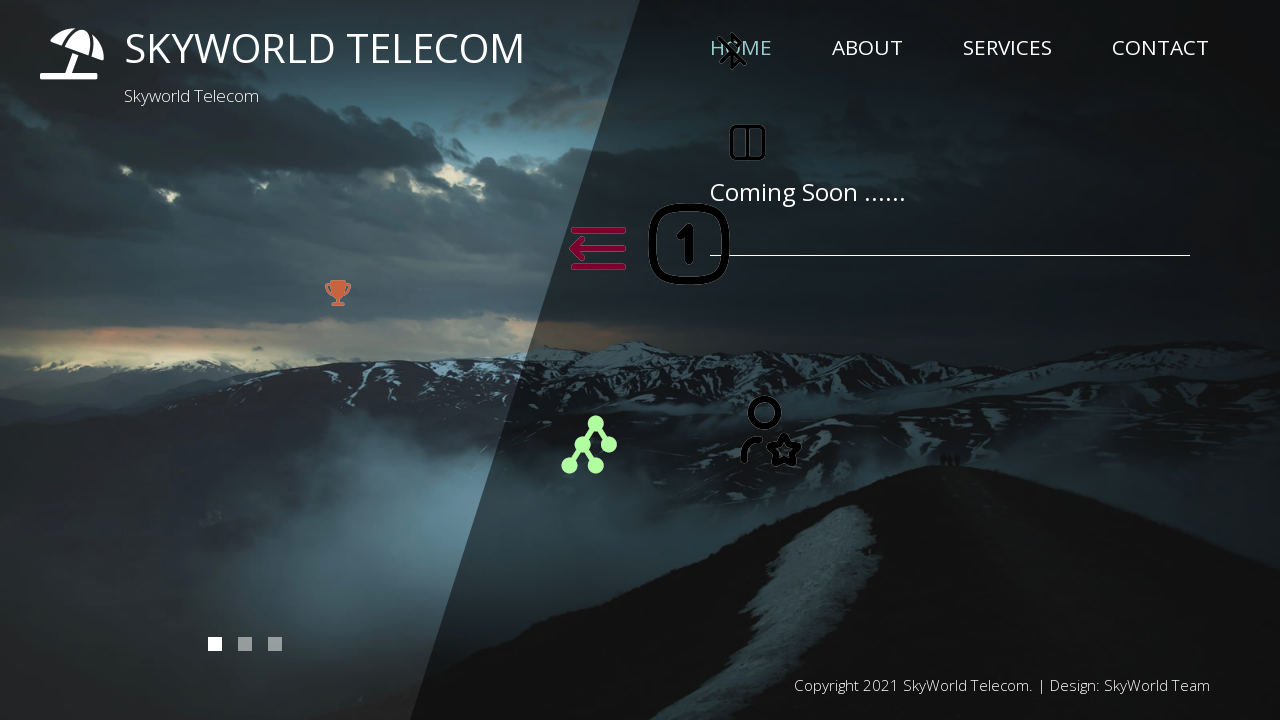  I want to click on go back to previous menu, so click(598, 248).